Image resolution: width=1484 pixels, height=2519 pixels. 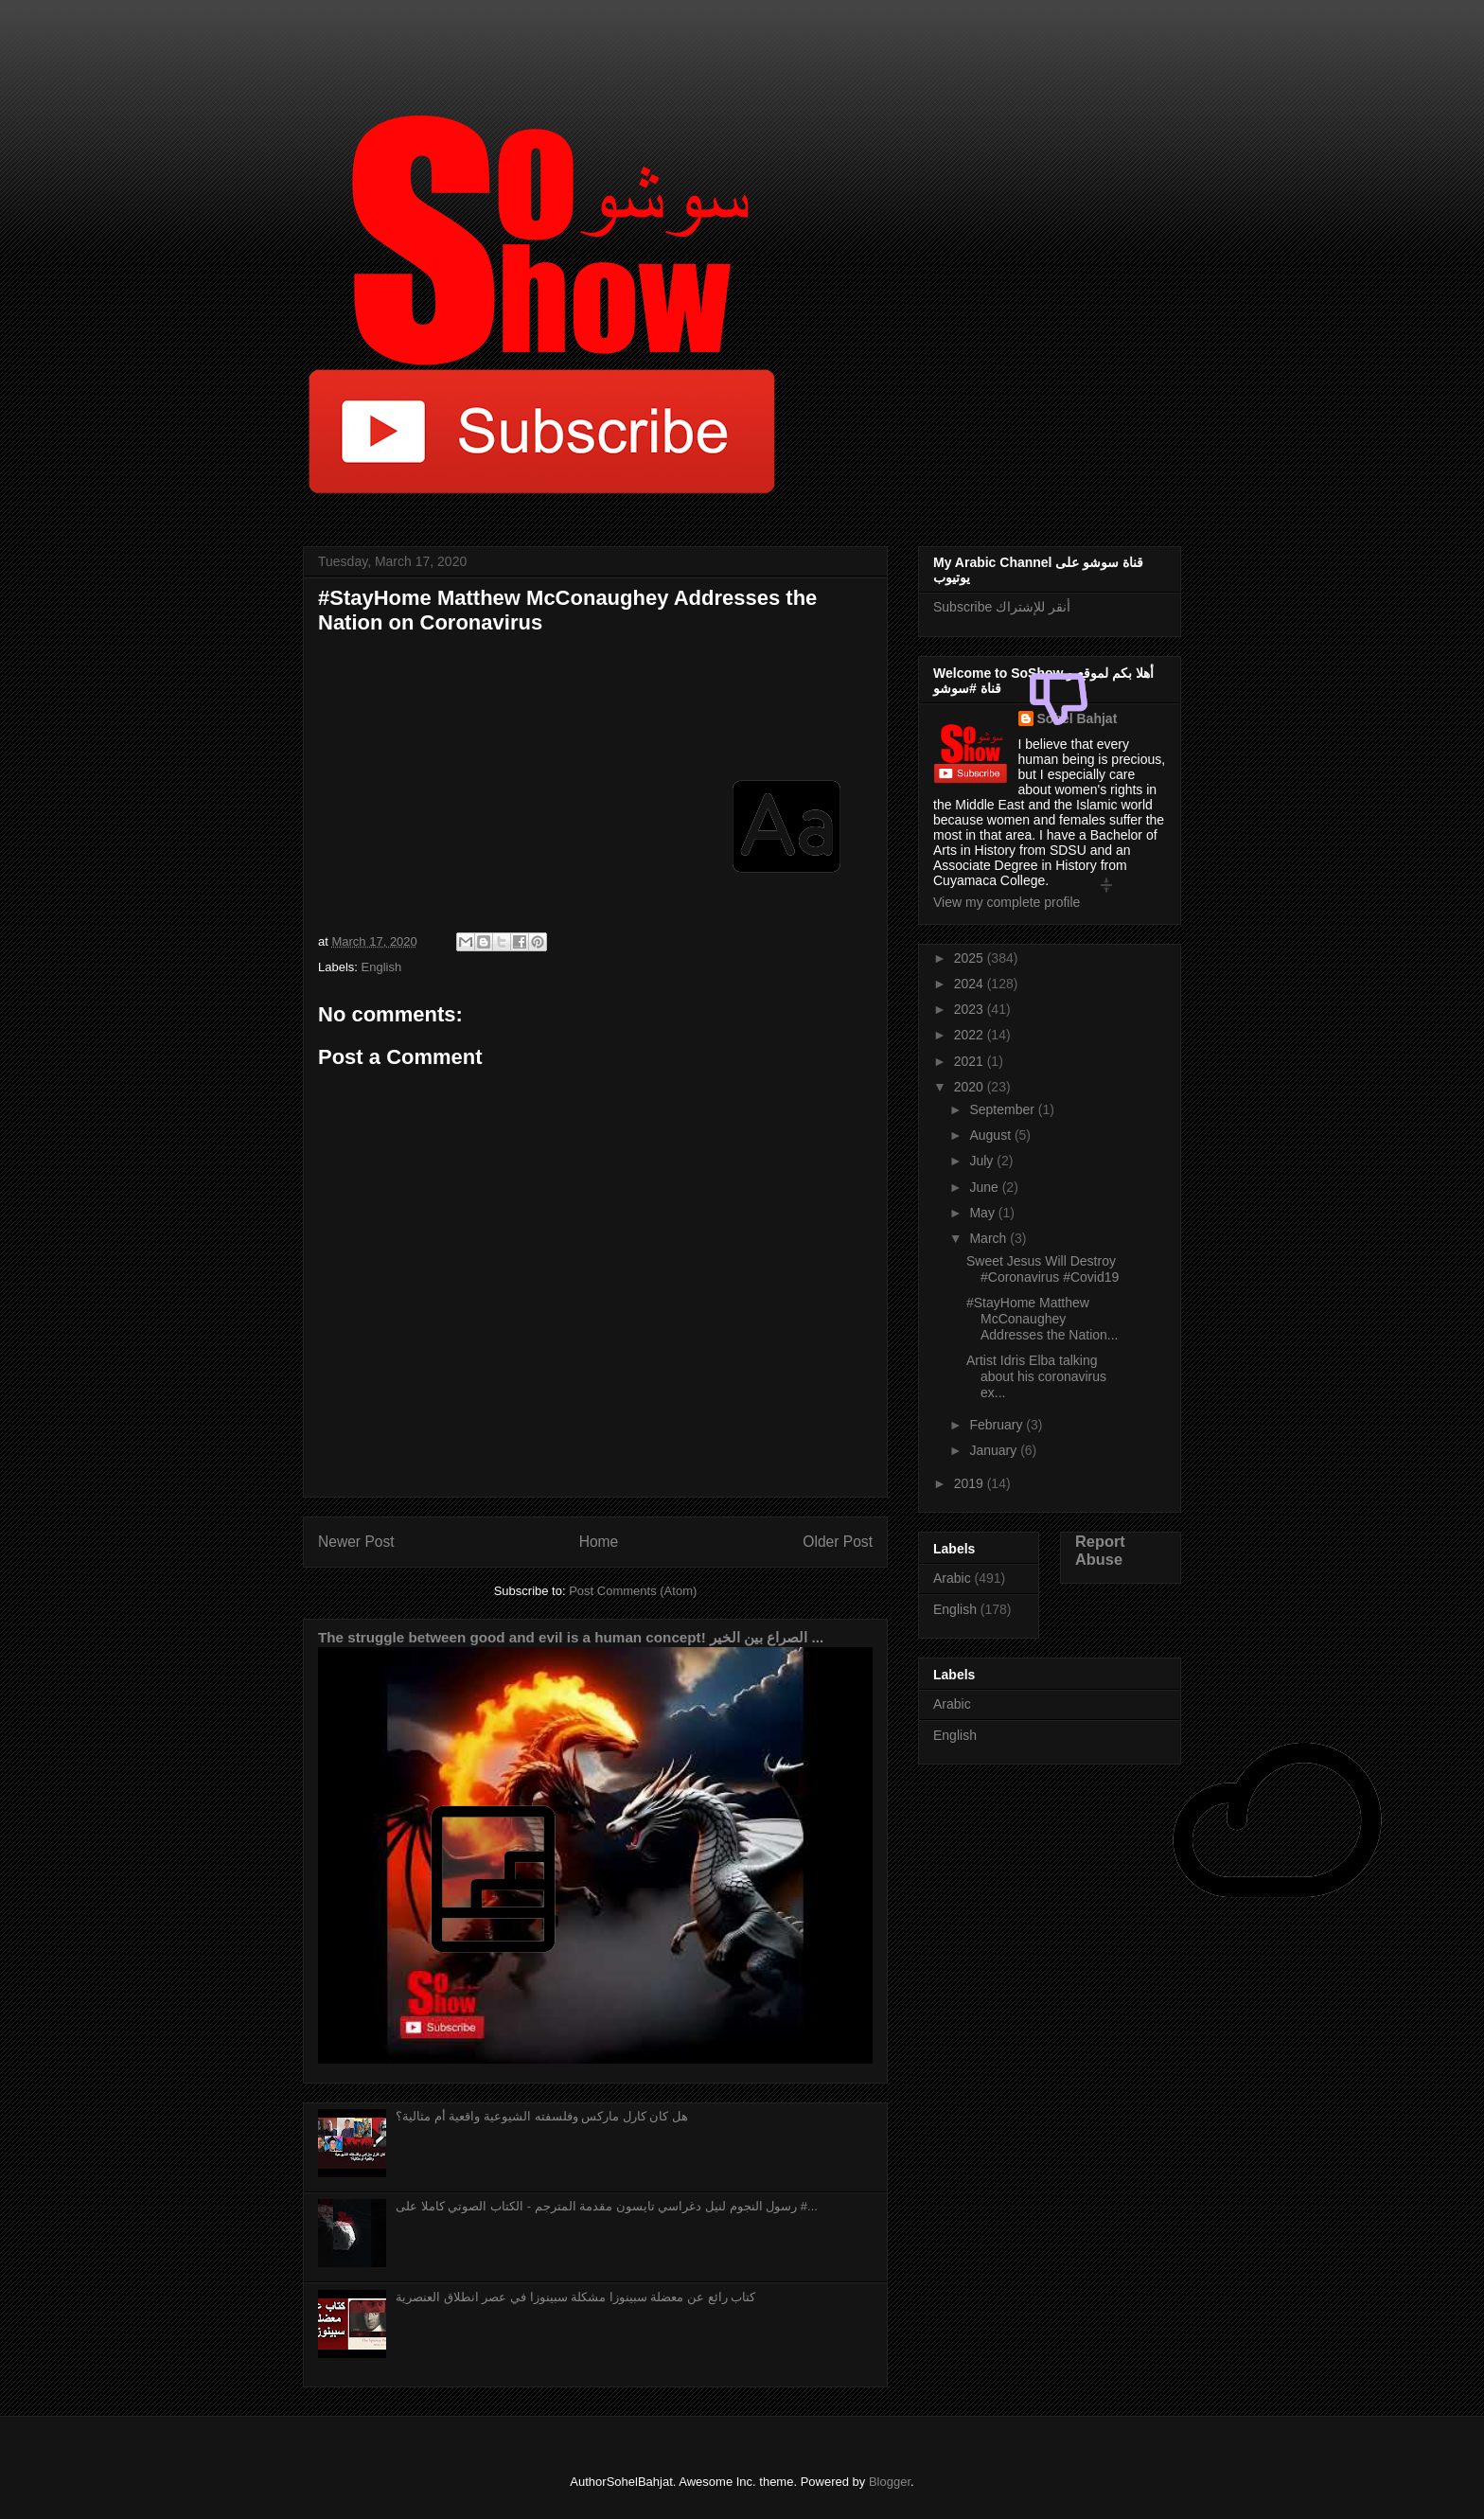 I want to click on indicates stairs or stairway access, so click(x=493, y=1879).